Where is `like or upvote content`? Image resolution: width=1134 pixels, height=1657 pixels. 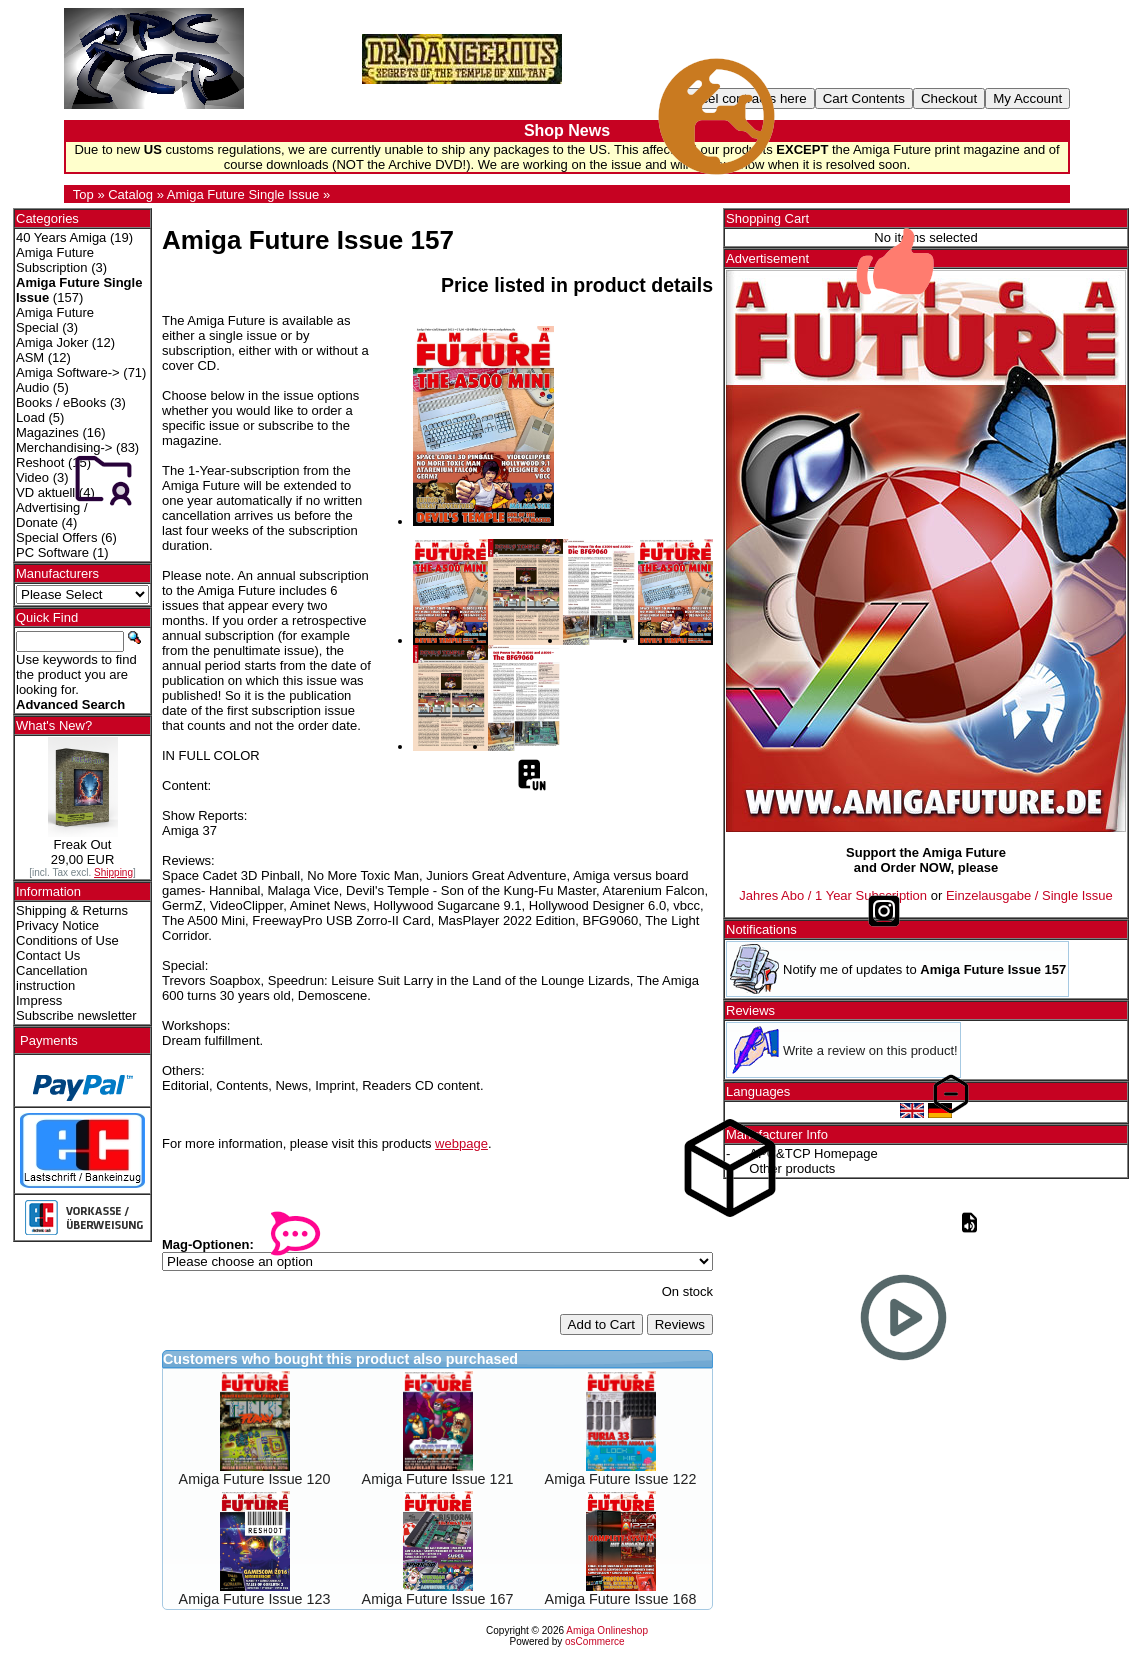 like or upvote content is located at coordinates (895, 265).